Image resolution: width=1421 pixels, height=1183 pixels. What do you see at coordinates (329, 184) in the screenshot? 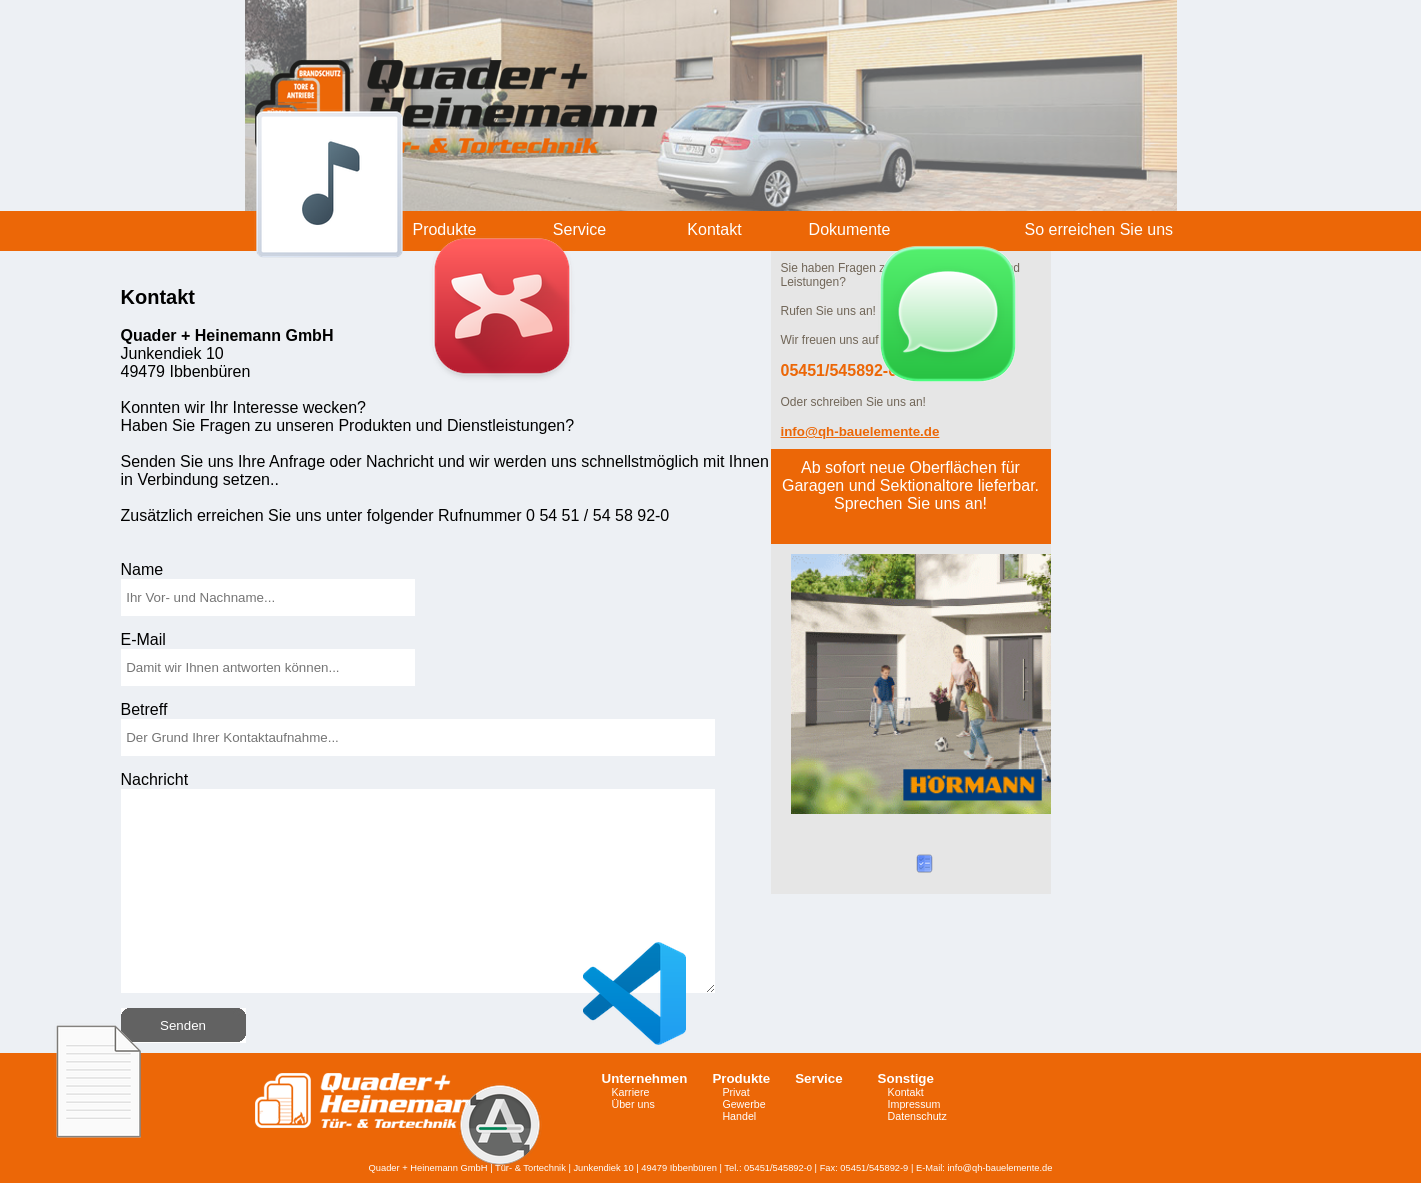
I see `indicates a music or audio file` at bounding box center [329, 184].